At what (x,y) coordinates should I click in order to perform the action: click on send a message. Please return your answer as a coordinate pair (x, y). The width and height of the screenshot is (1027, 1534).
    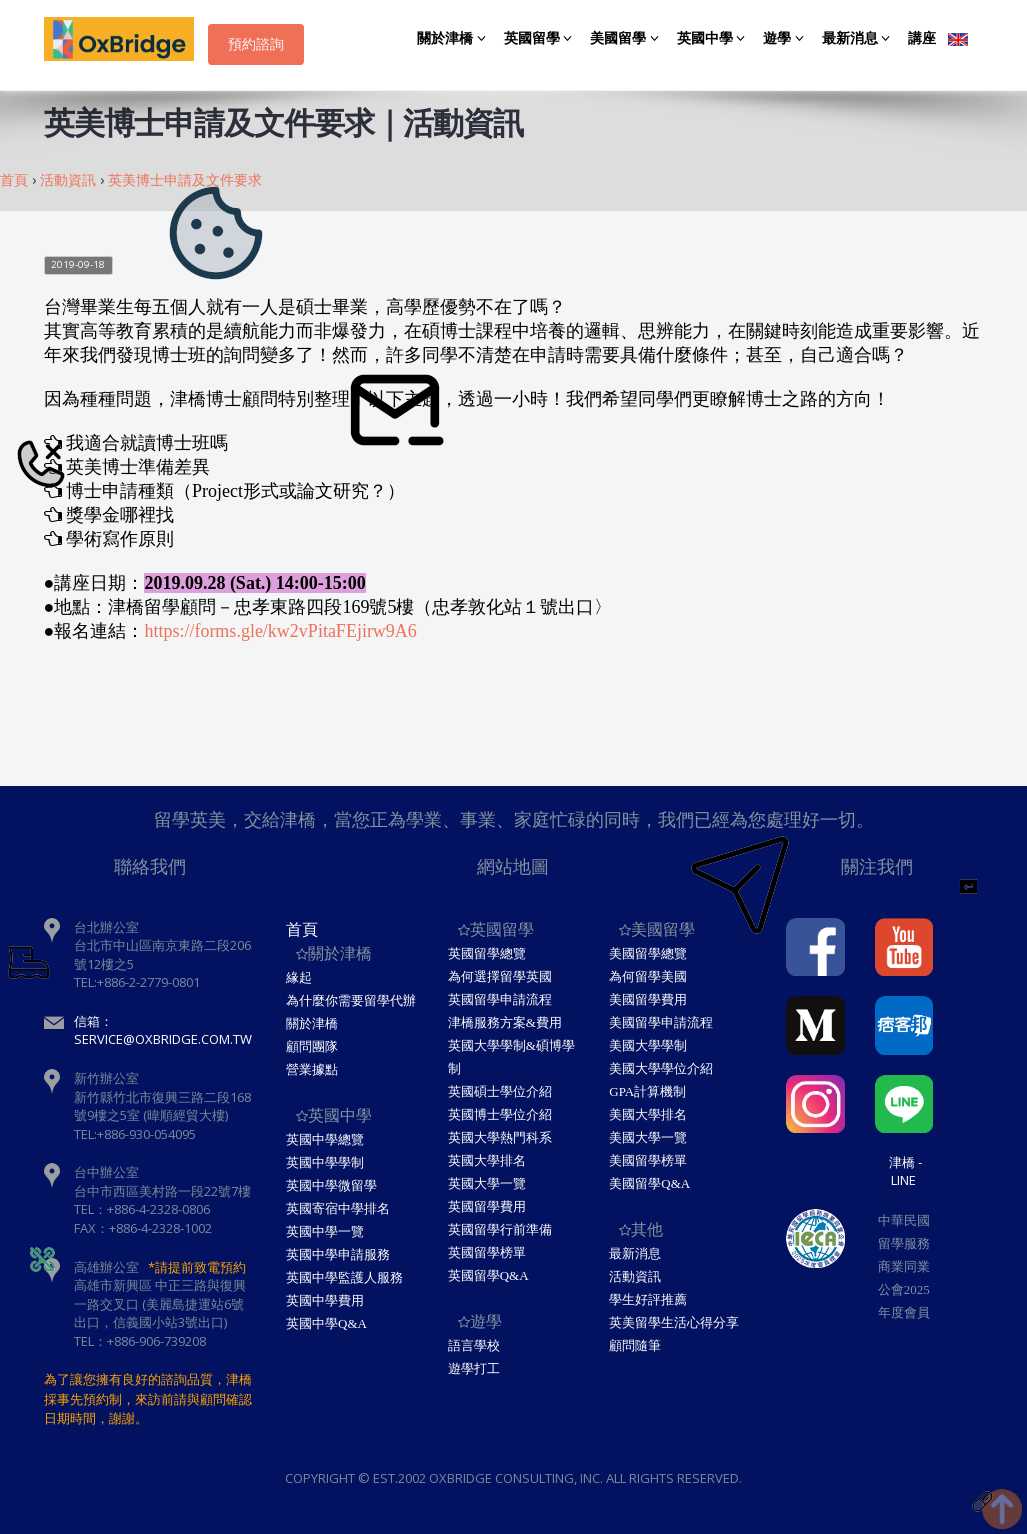
    Looking at the image, I should click on (743, 881).